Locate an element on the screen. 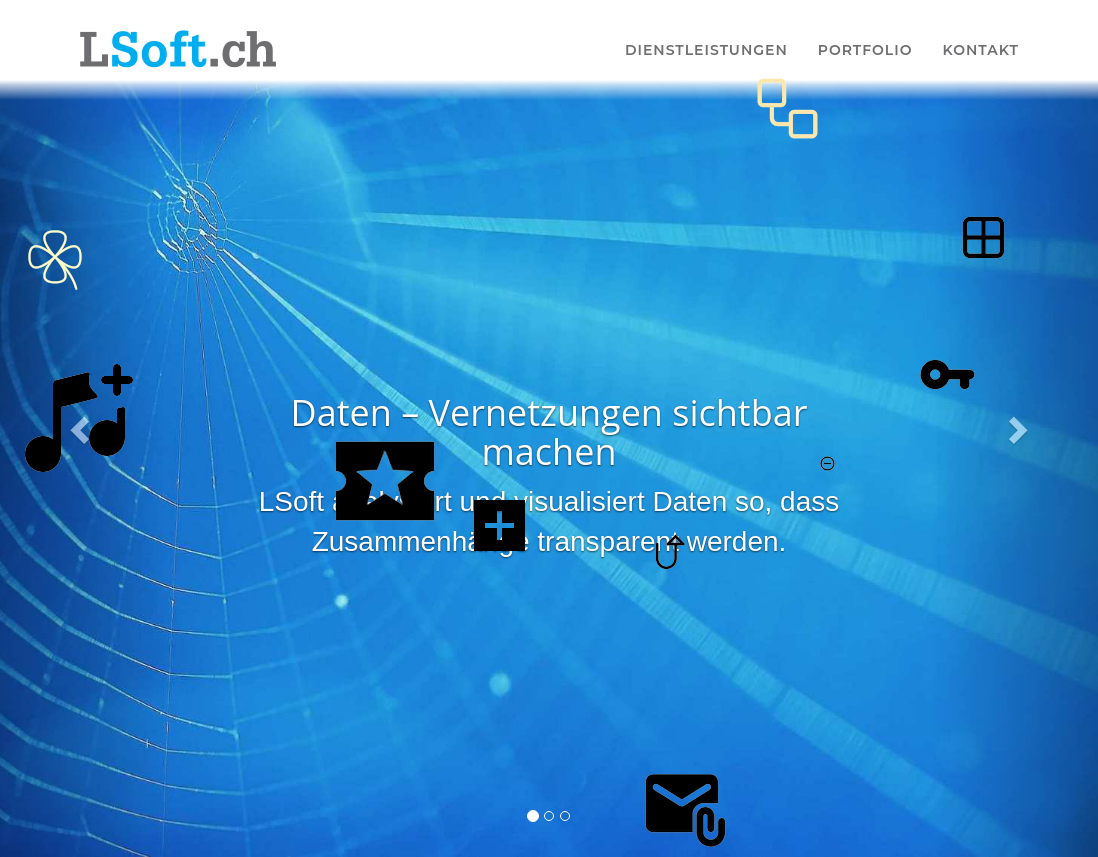 Image resolution: width=1098 pixels, height=857 pixels. enable do not disturb mode is located at coordinates (827, 463).